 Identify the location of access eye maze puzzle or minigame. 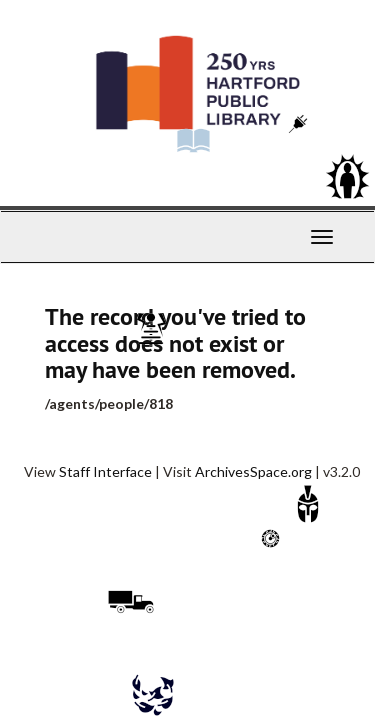
(270, 538).